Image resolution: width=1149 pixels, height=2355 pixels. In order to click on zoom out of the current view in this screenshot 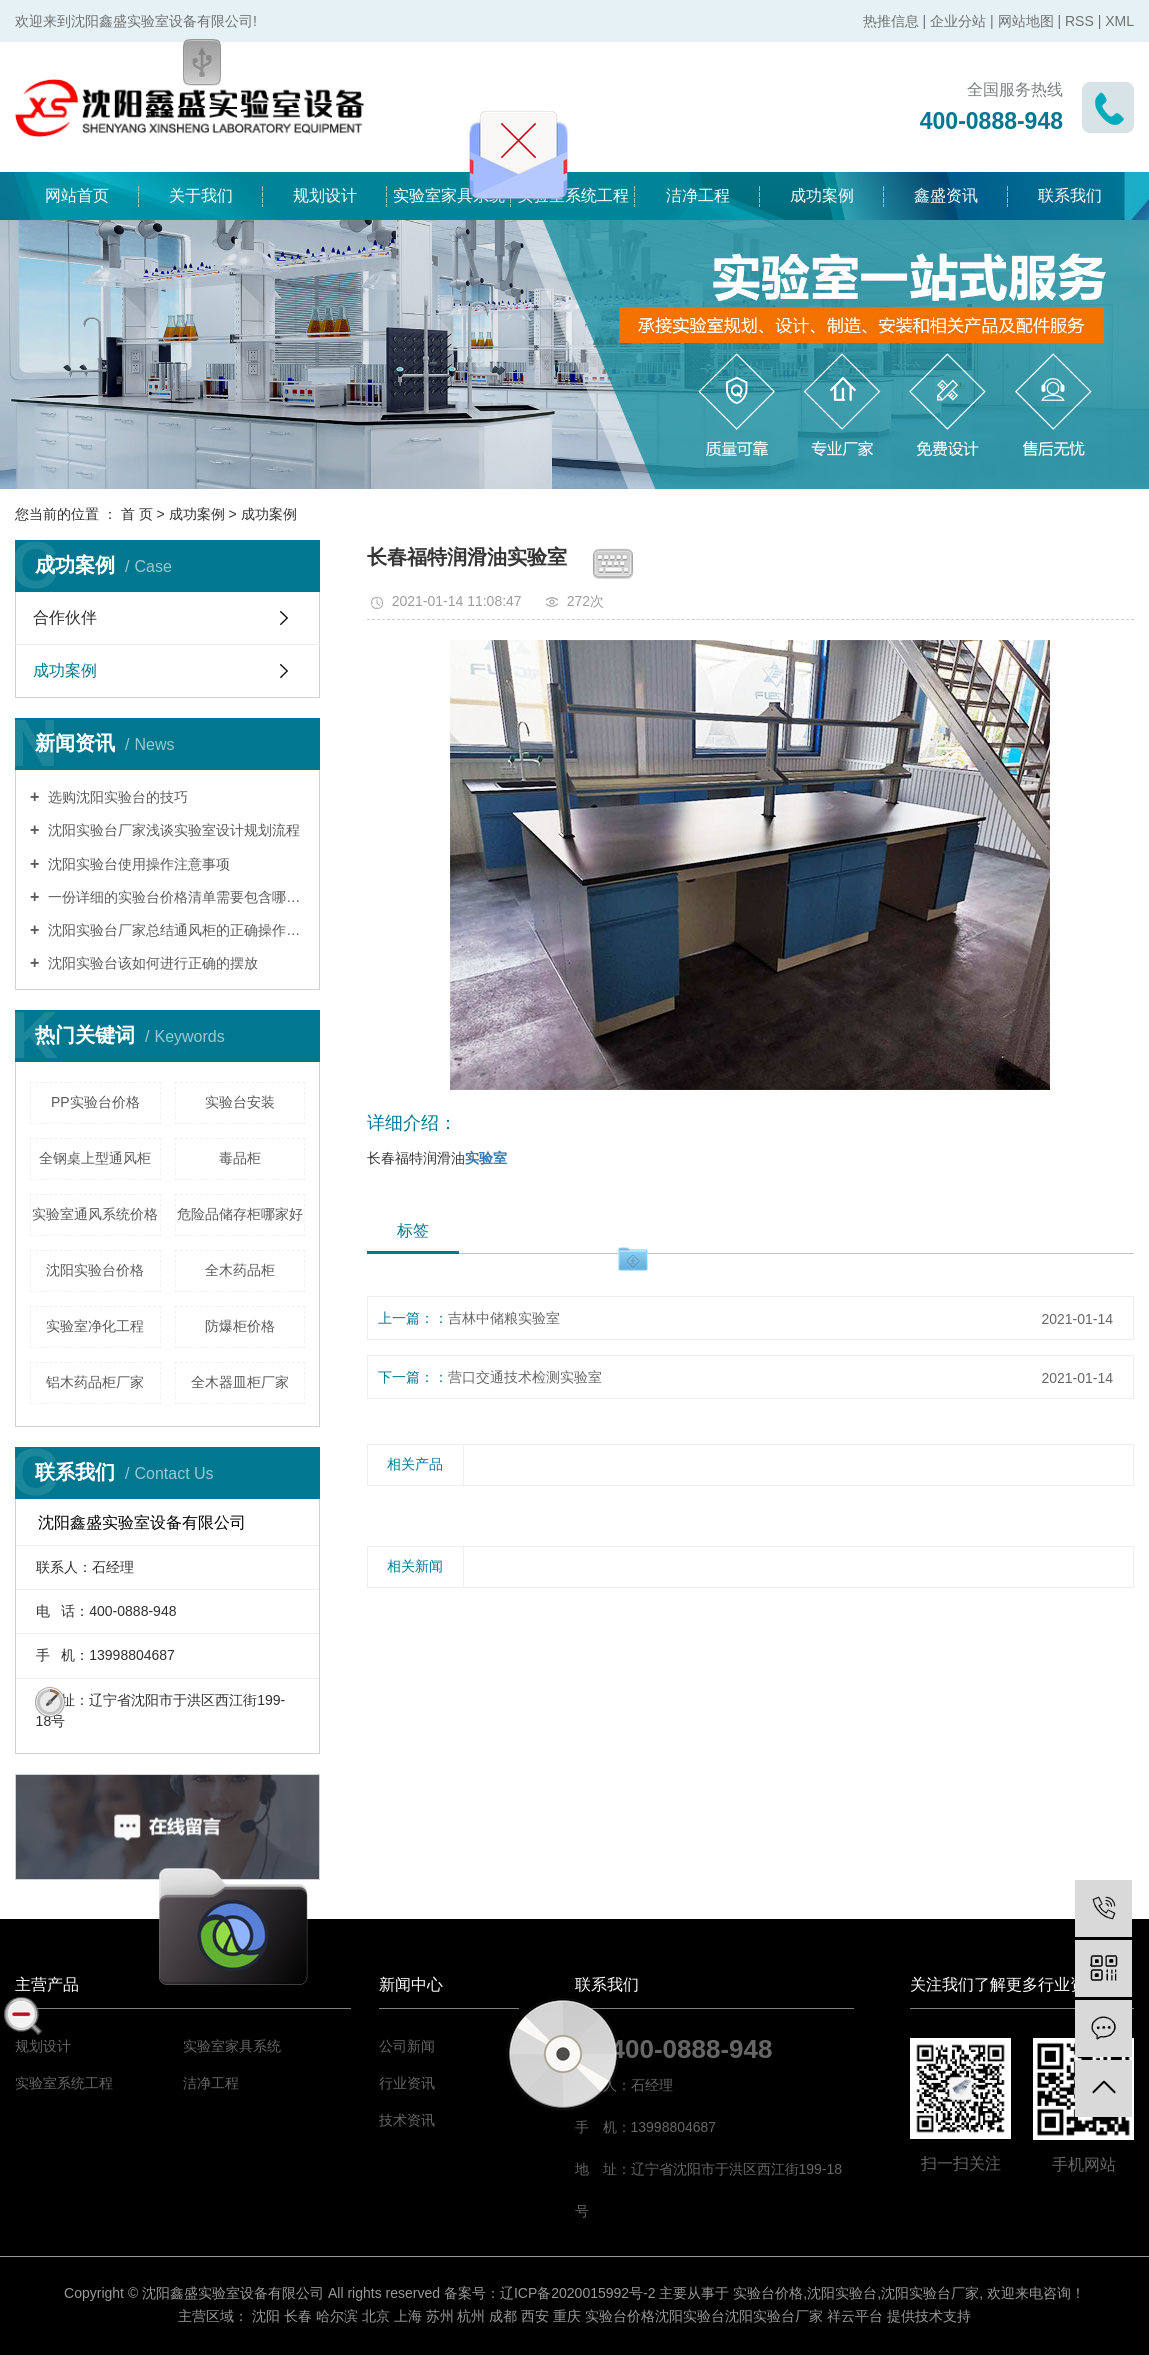, I will do `click(23, 2016)`.